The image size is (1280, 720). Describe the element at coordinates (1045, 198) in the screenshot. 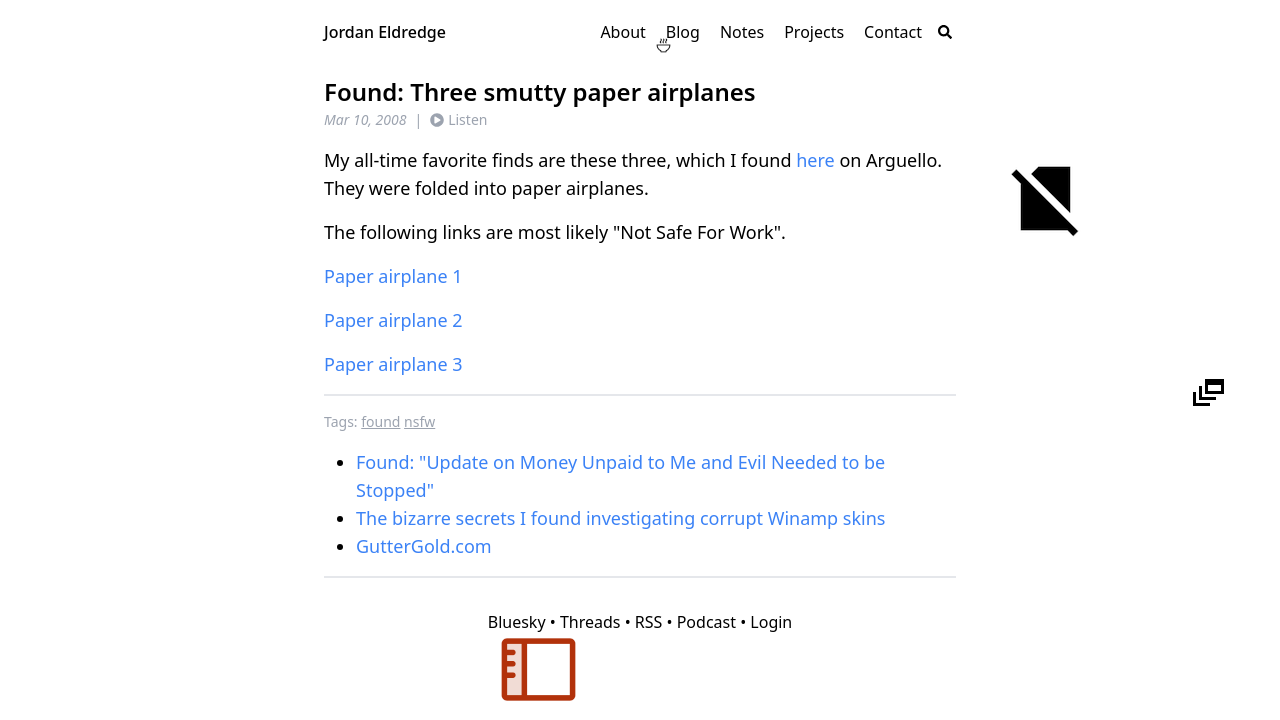

I see `no sim card detected` at that location.